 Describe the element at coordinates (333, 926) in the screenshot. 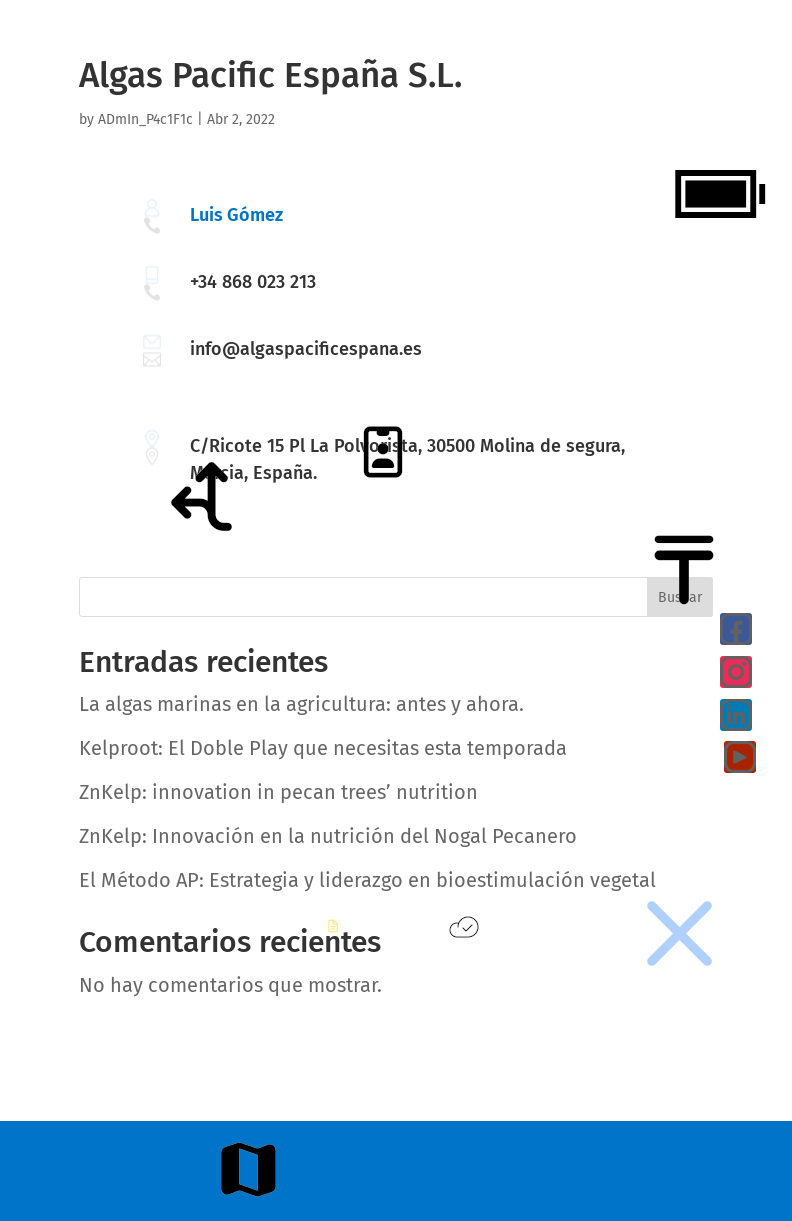

I see `view document contents` at that location.